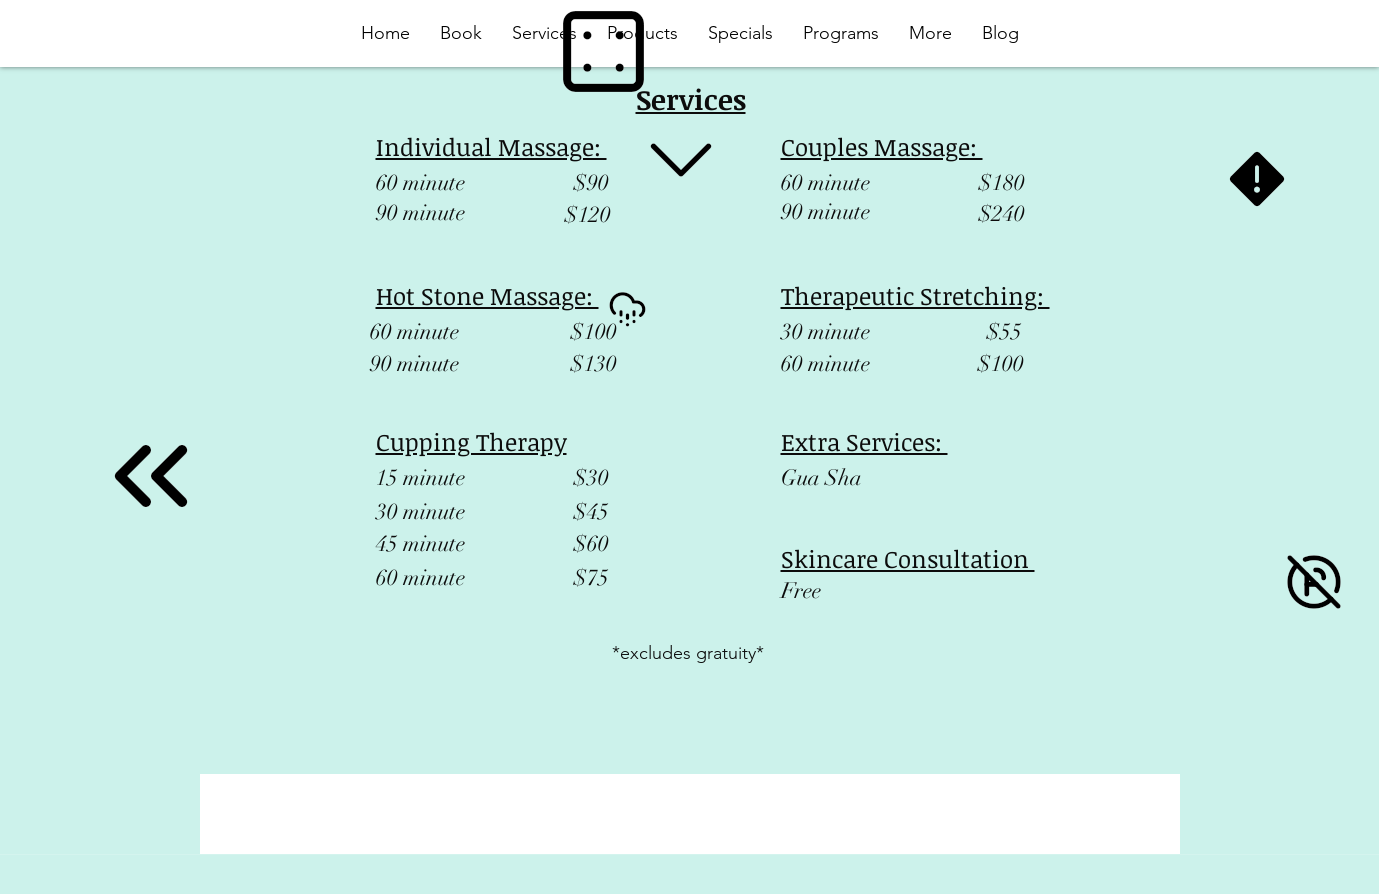 The height and width of the screenshot is (894, 1379). Describe the element at coordinates (1314, 582) in the screenshot. I see `no parking available` at that location.